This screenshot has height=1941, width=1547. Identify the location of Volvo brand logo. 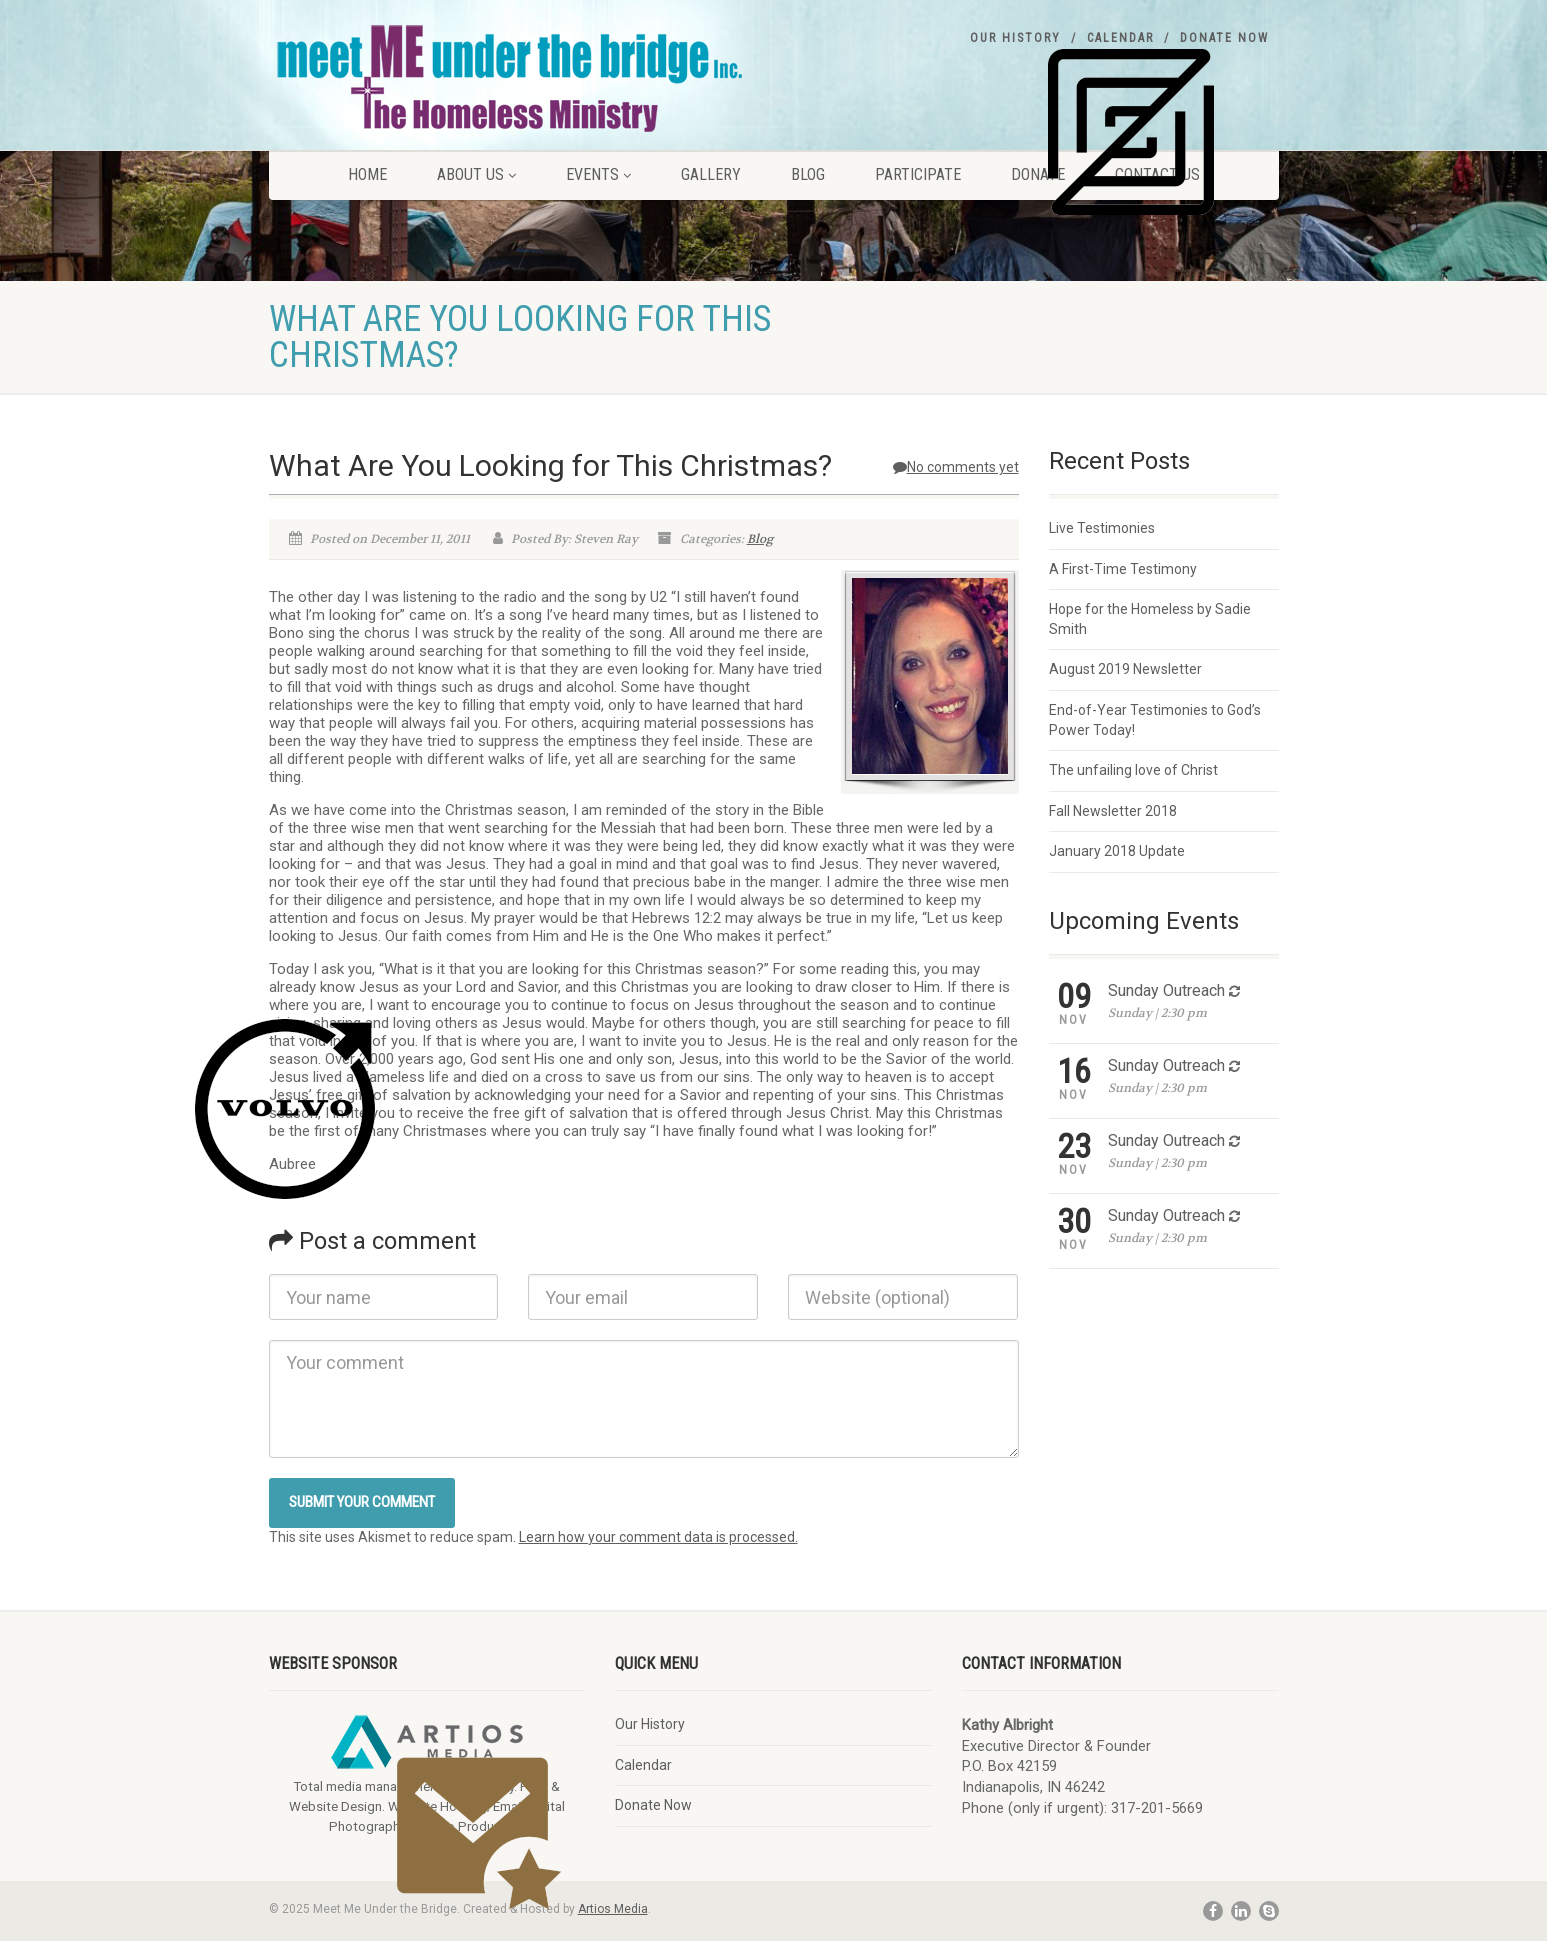
(285, 1109).